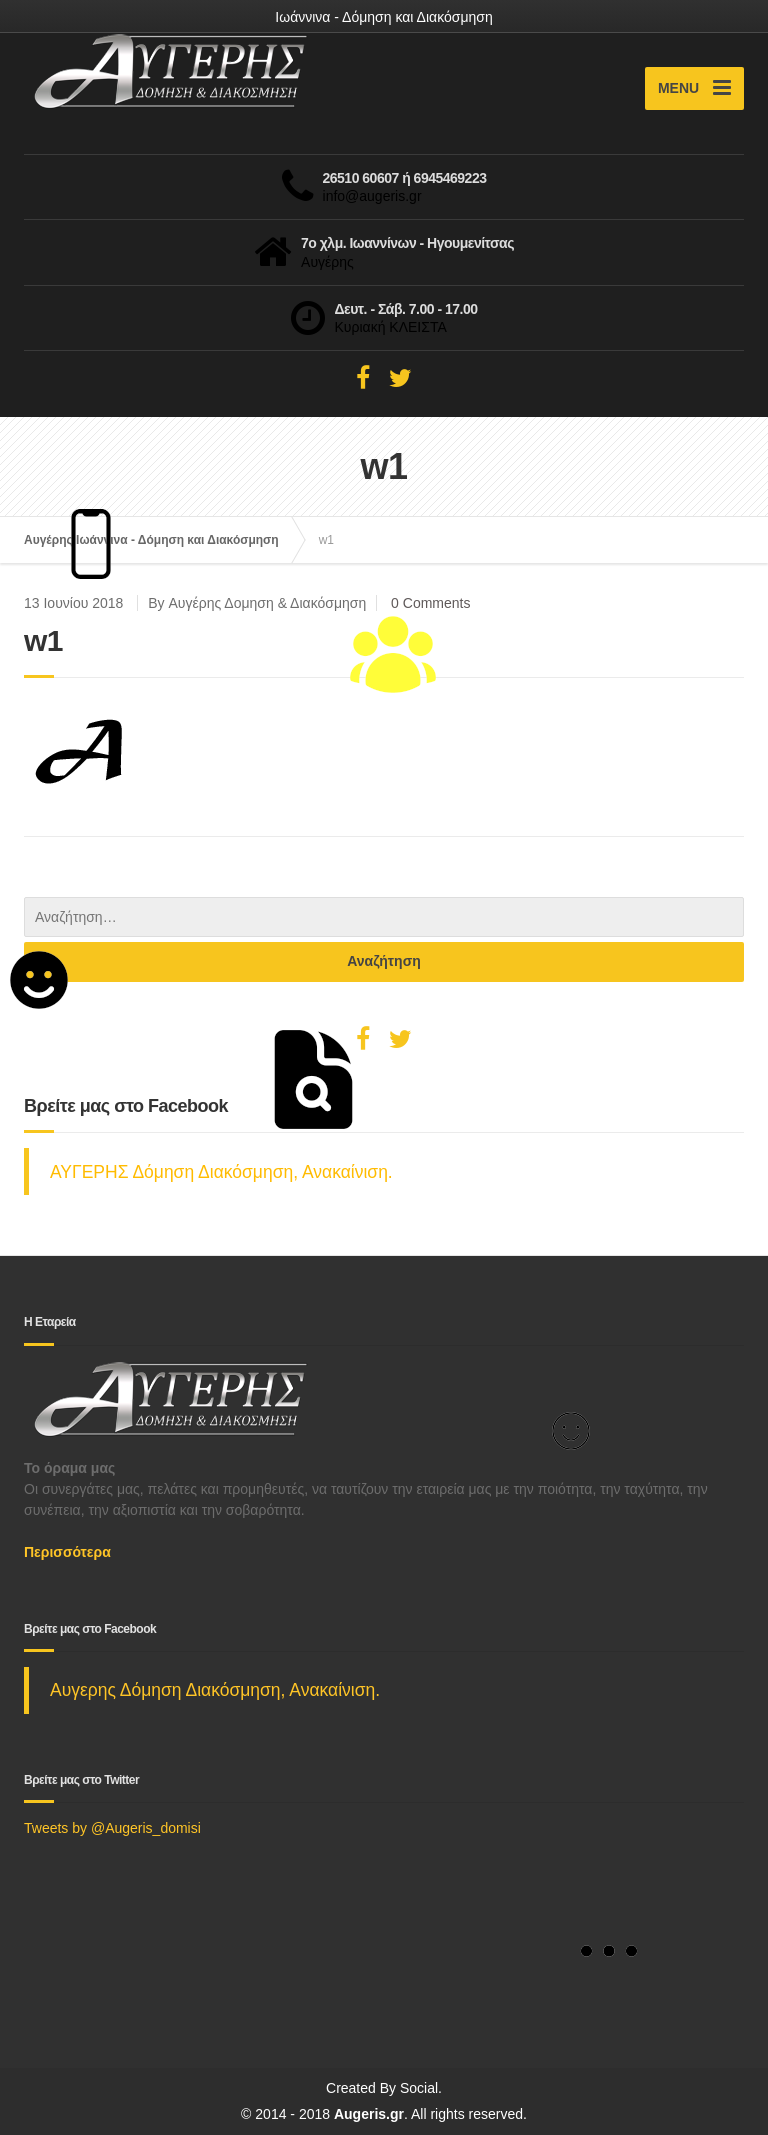 The width and height of the screenshot is (768, 2135). Describe the element at coordinates (609, 1951) in the screenshot. I see `view more options` at that location.